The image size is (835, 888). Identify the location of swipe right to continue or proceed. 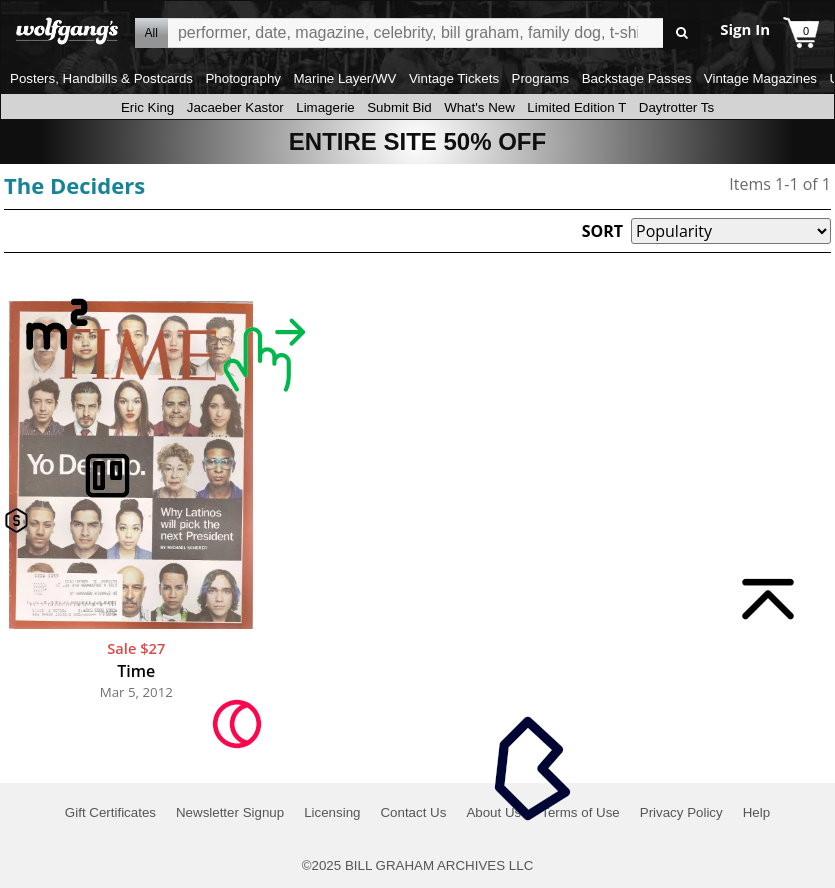
(260, 358).